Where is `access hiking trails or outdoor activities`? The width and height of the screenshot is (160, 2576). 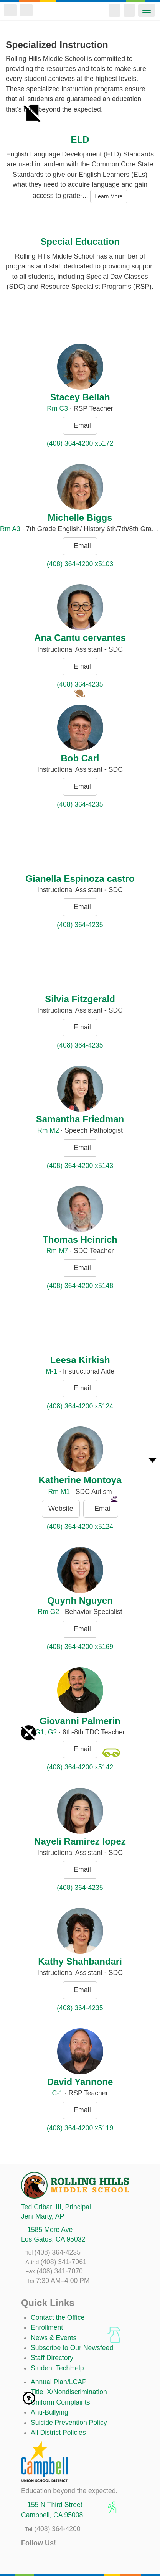
access hiking trails or outdoor activities is located at coordinates (112, 2507).